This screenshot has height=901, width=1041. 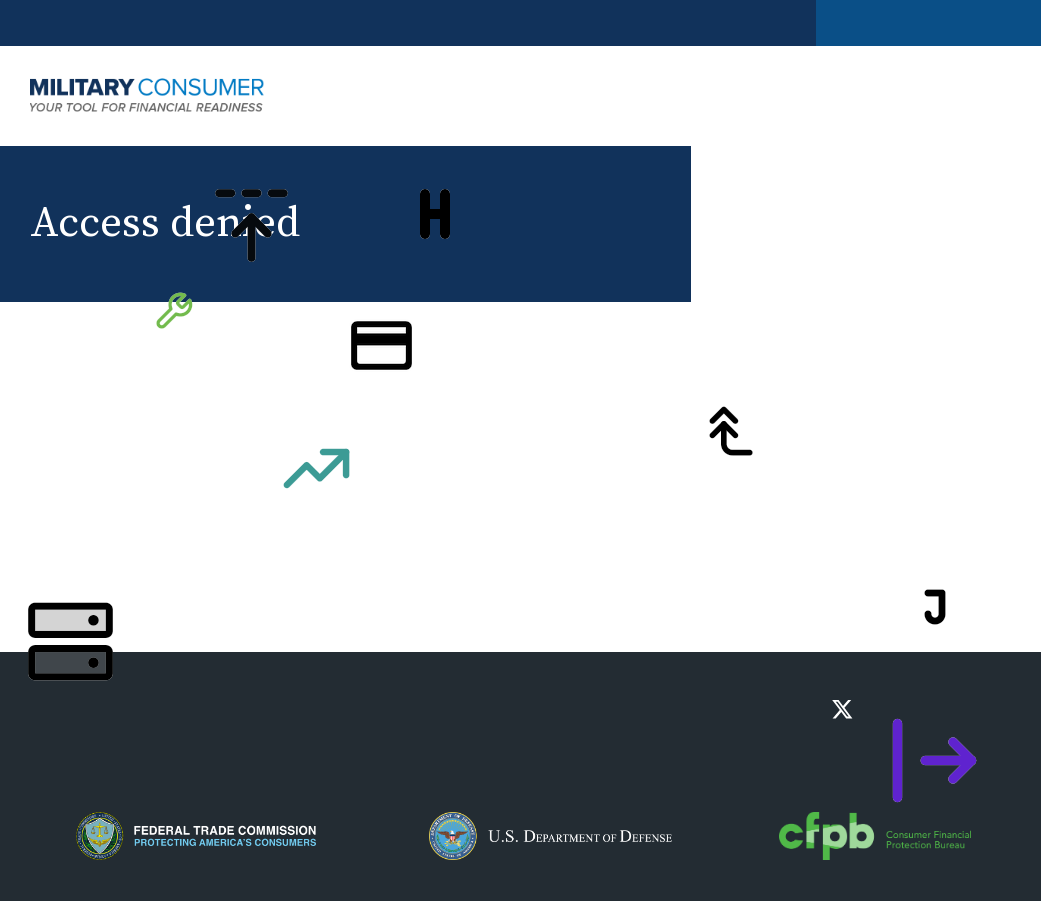 I want to click on access storage or server settings, so click(x=70, y=641).